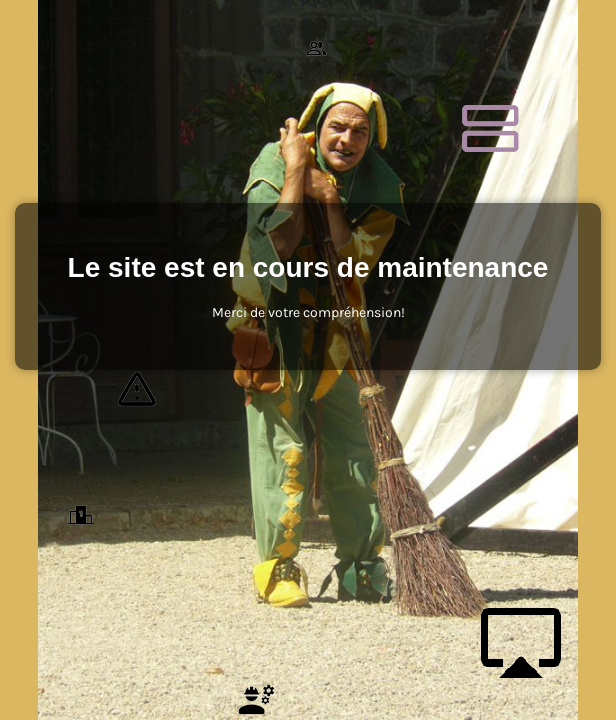  Describe the element at coordinates (256, 699) in the screenshot. I see `access engineering or technical settings` at that location.